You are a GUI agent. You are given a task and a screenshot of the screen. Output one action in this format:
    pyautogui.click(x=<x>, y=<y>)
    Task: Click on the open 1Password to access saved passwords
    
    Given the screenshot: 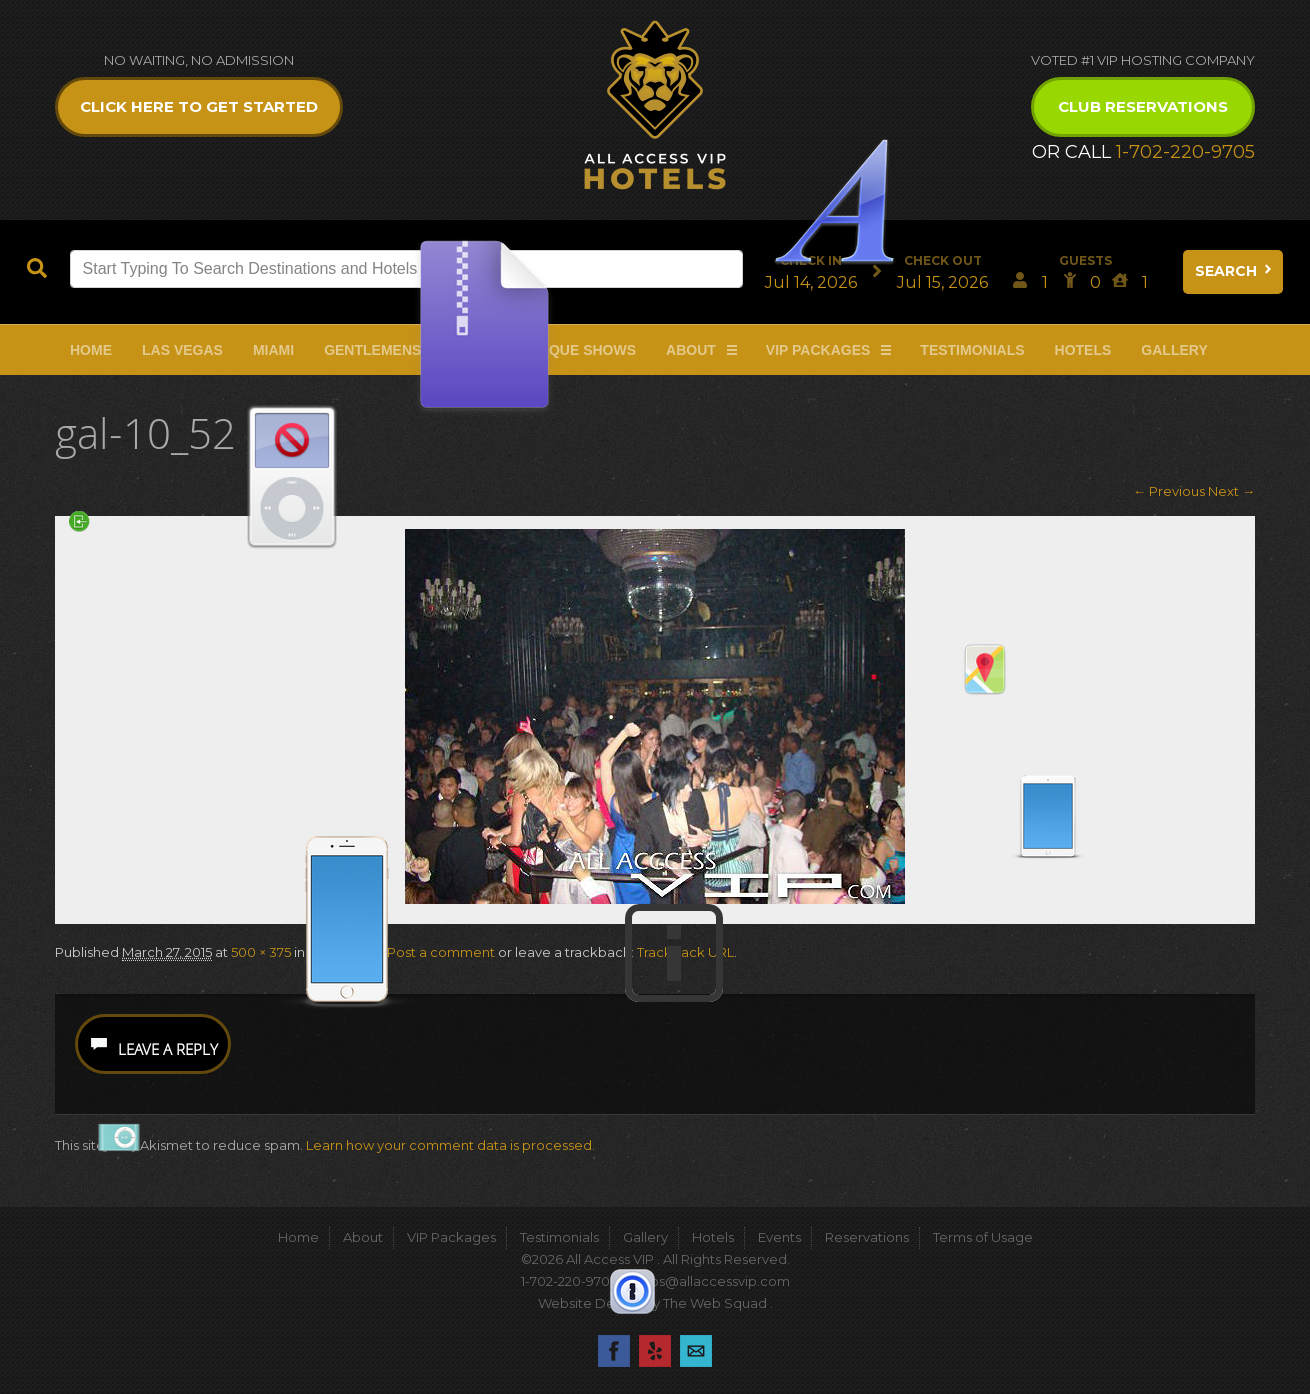 What is the action you would take?
    pyautogui.click(x=632, y=1291)
    